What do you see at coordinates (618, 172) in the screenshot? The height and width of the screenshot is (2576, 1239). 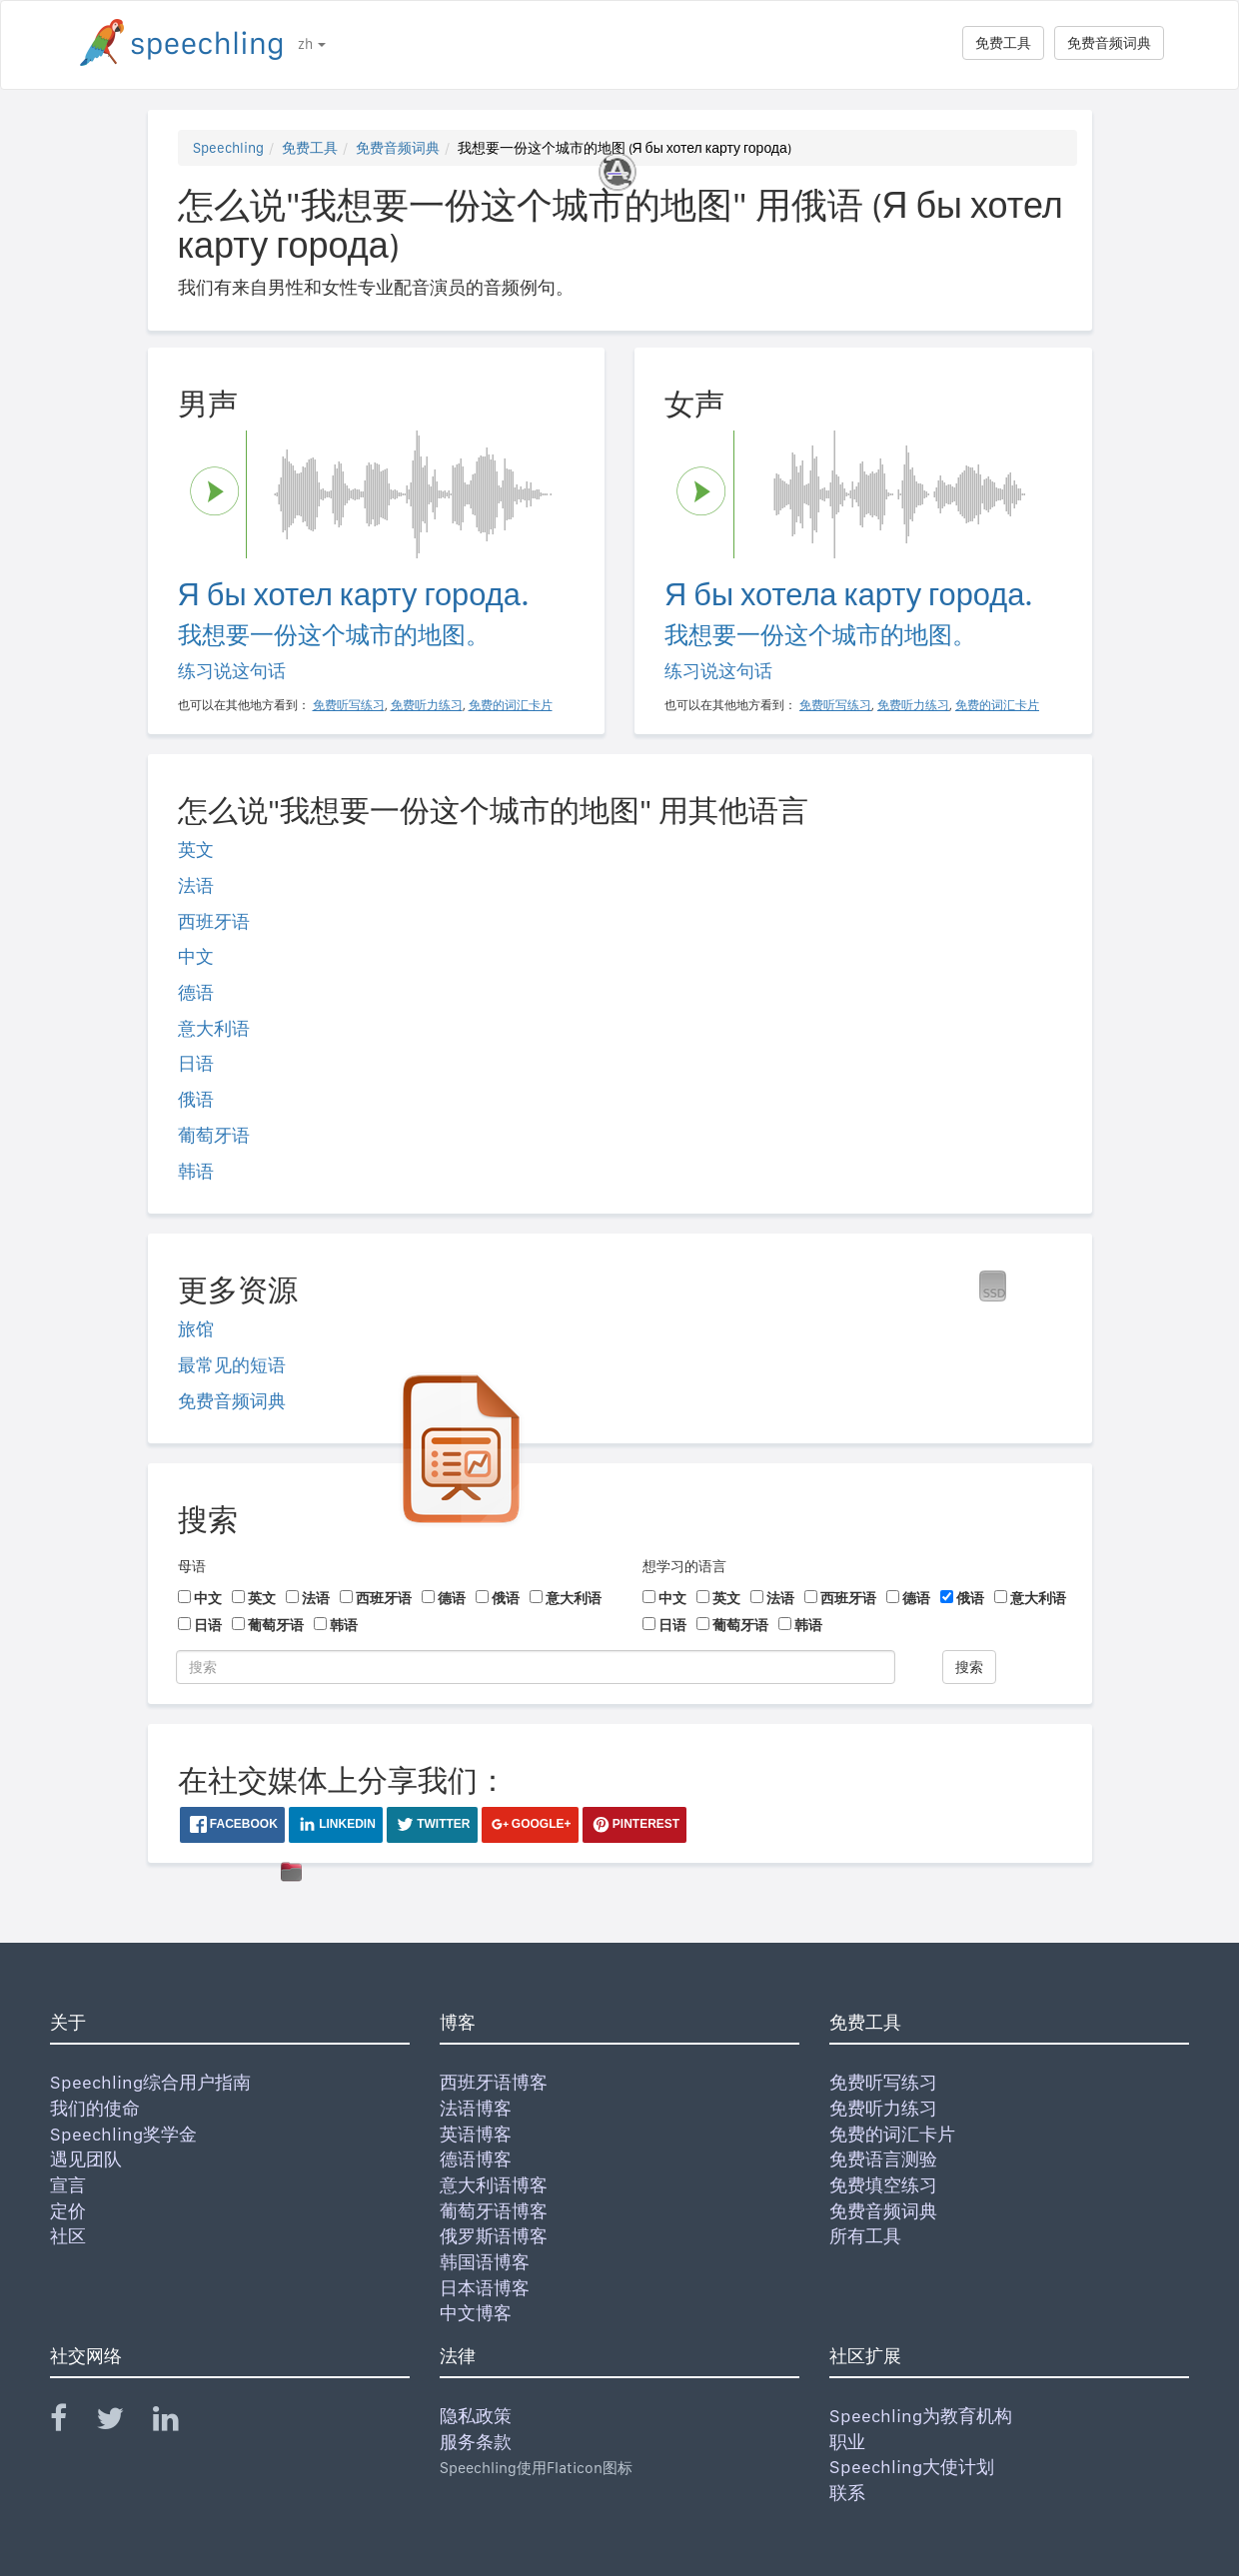 I see `check for available software updates` at bounding box center [618, 172].